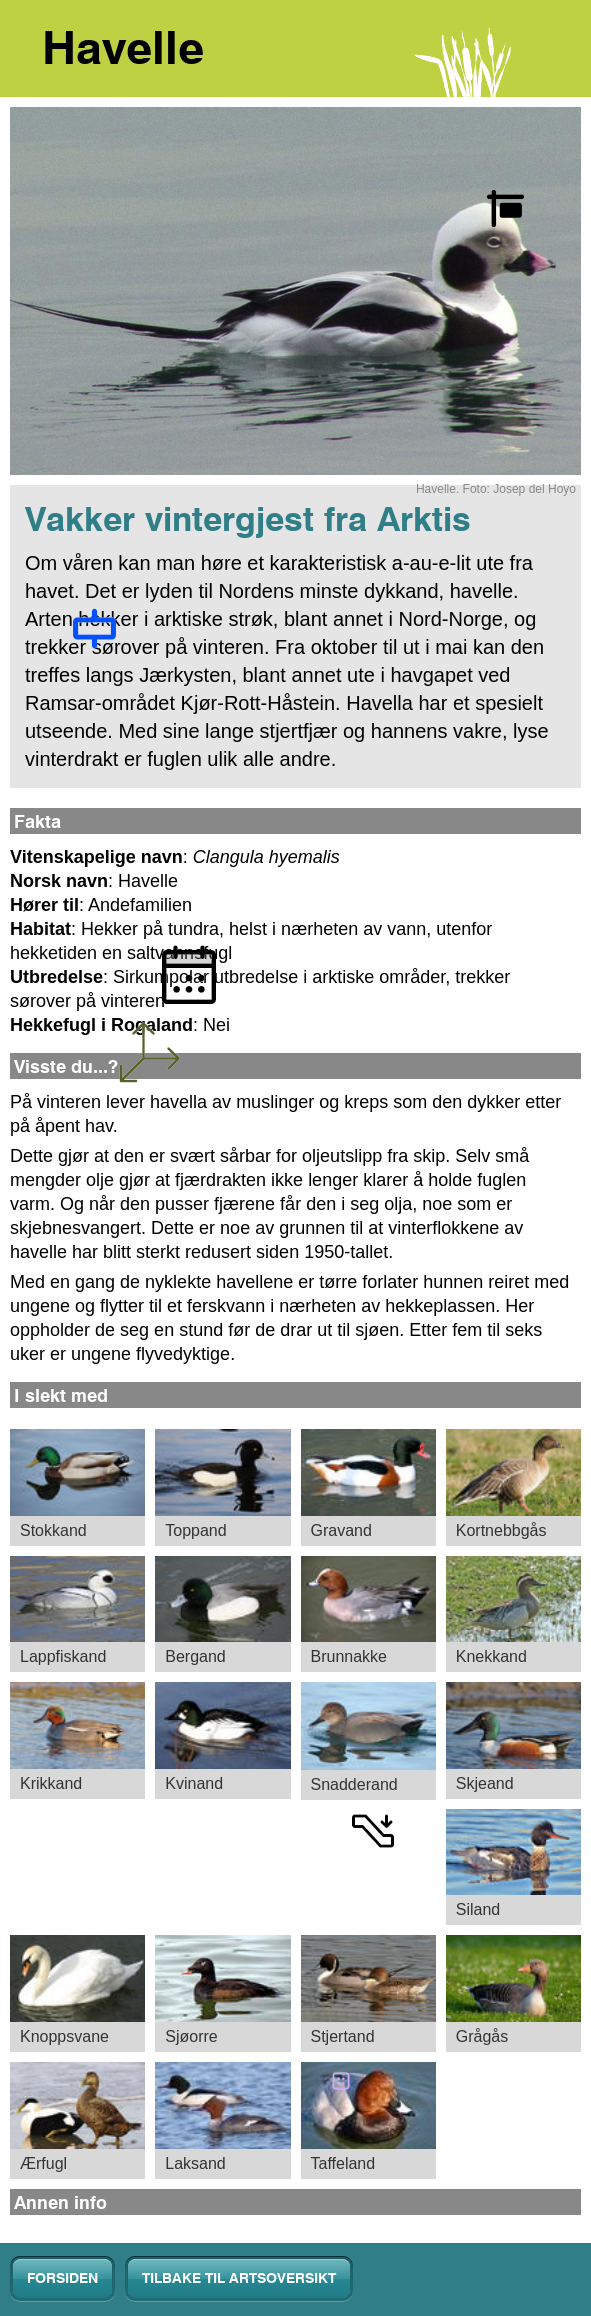  What do you see at coordinates (505, 208) in the screenshot?
I see `a signpost or location marker` at bounding box center [505, 208].